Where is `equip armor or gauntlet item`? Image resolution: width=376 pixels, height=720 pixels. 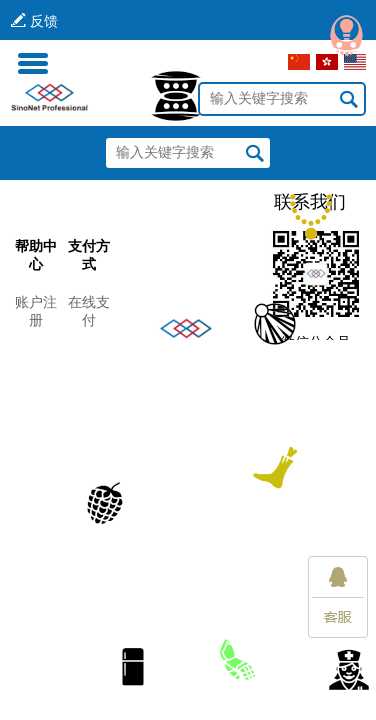
equip armor or gauntlet item is located at coordinates (237, 659).